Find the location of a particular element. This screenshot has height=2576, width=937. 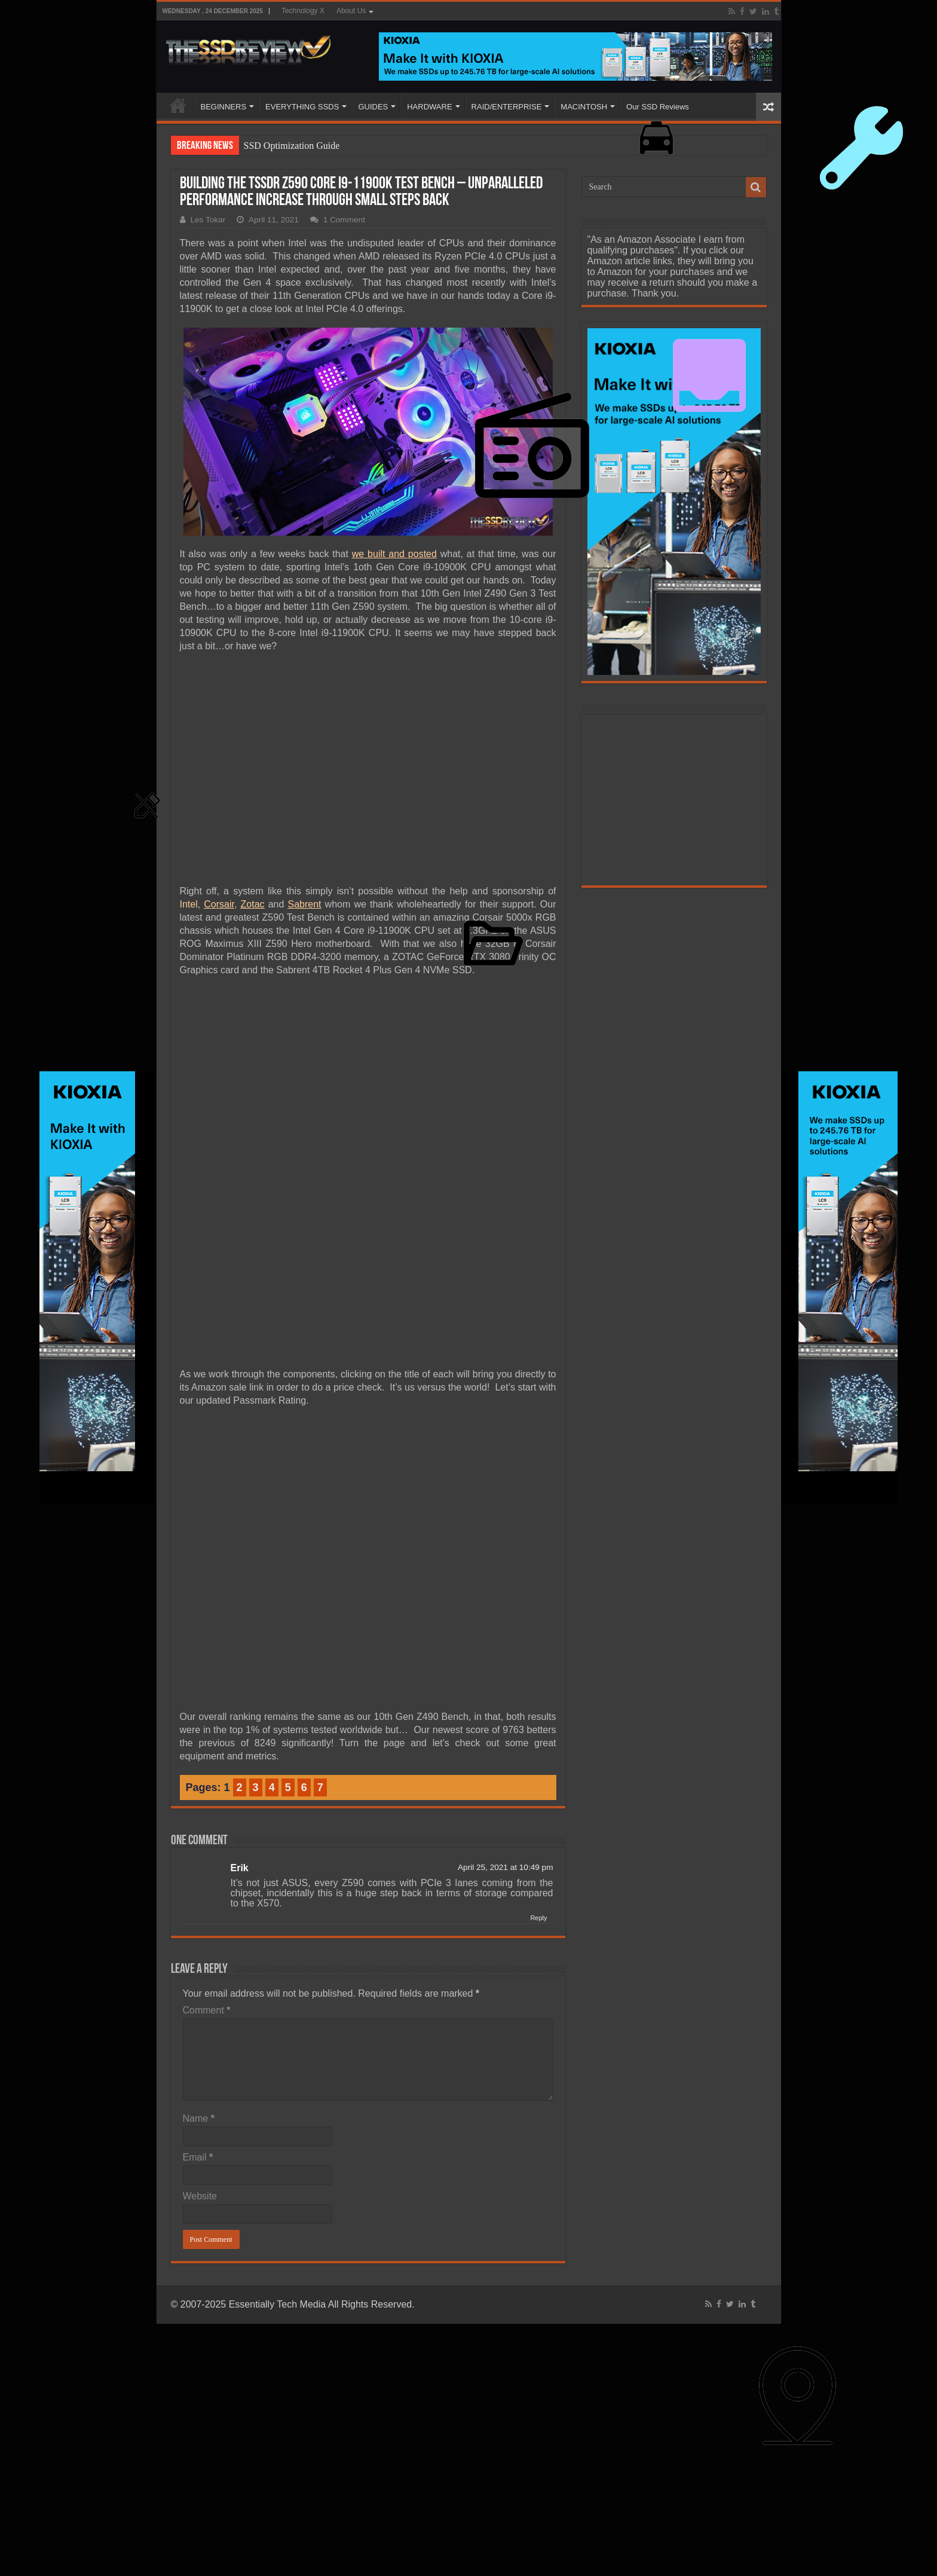

view location on map is located at coordinates (797, 2395).